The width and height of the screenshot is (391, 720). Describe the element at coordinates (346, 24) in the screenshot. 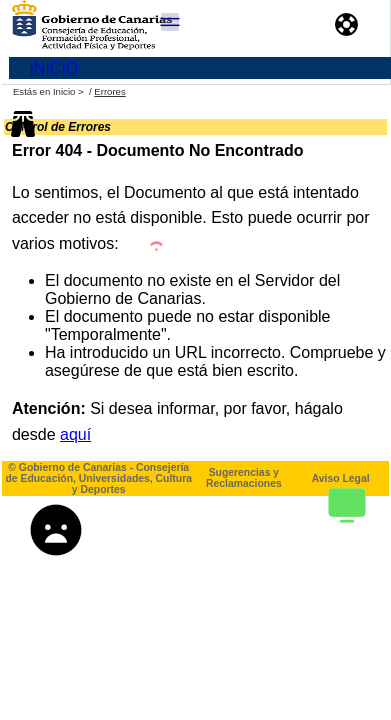

I see `access help or support` at that location.